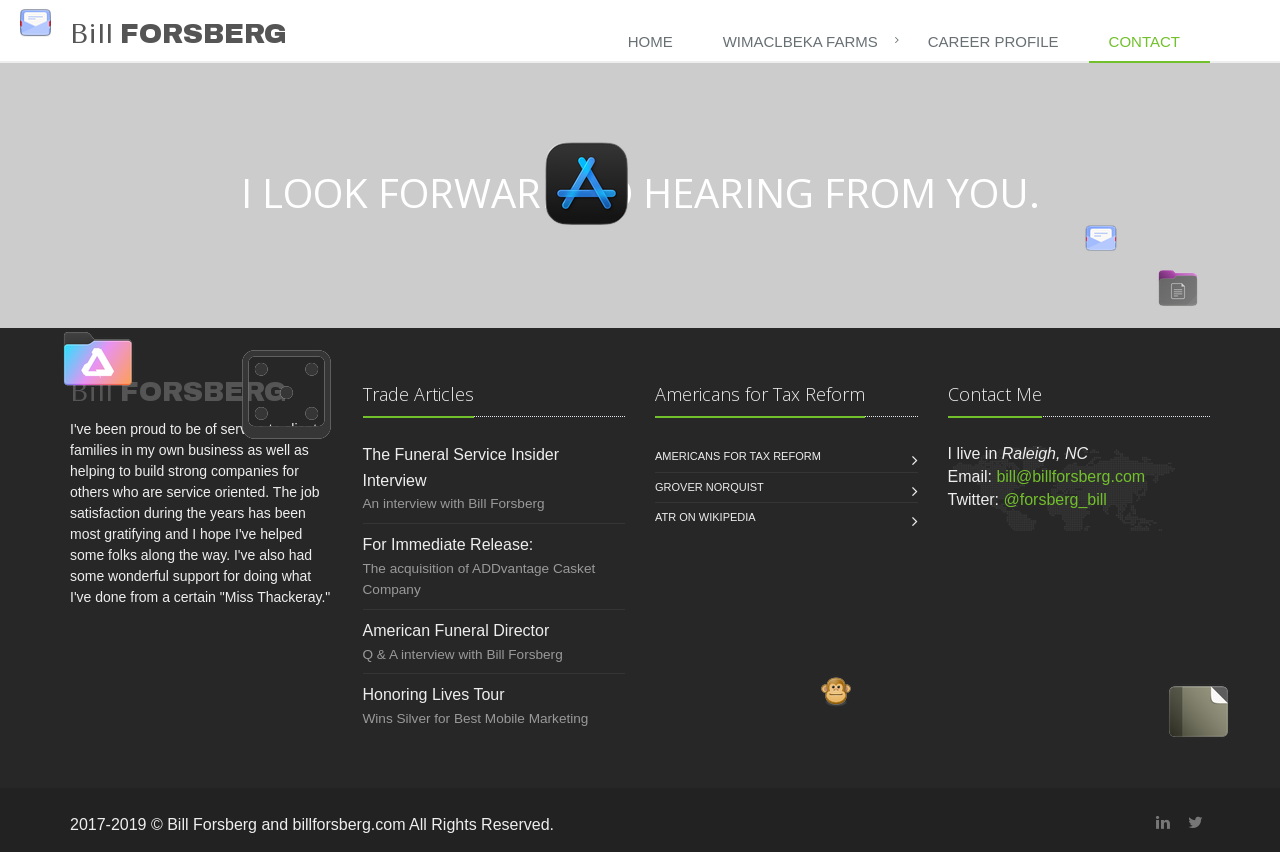 This screenshot has width=1280, height=852. What do you see at coordinates (35, 22) in the screenshot?
I see `open email application` at bounding box center [35, 22].